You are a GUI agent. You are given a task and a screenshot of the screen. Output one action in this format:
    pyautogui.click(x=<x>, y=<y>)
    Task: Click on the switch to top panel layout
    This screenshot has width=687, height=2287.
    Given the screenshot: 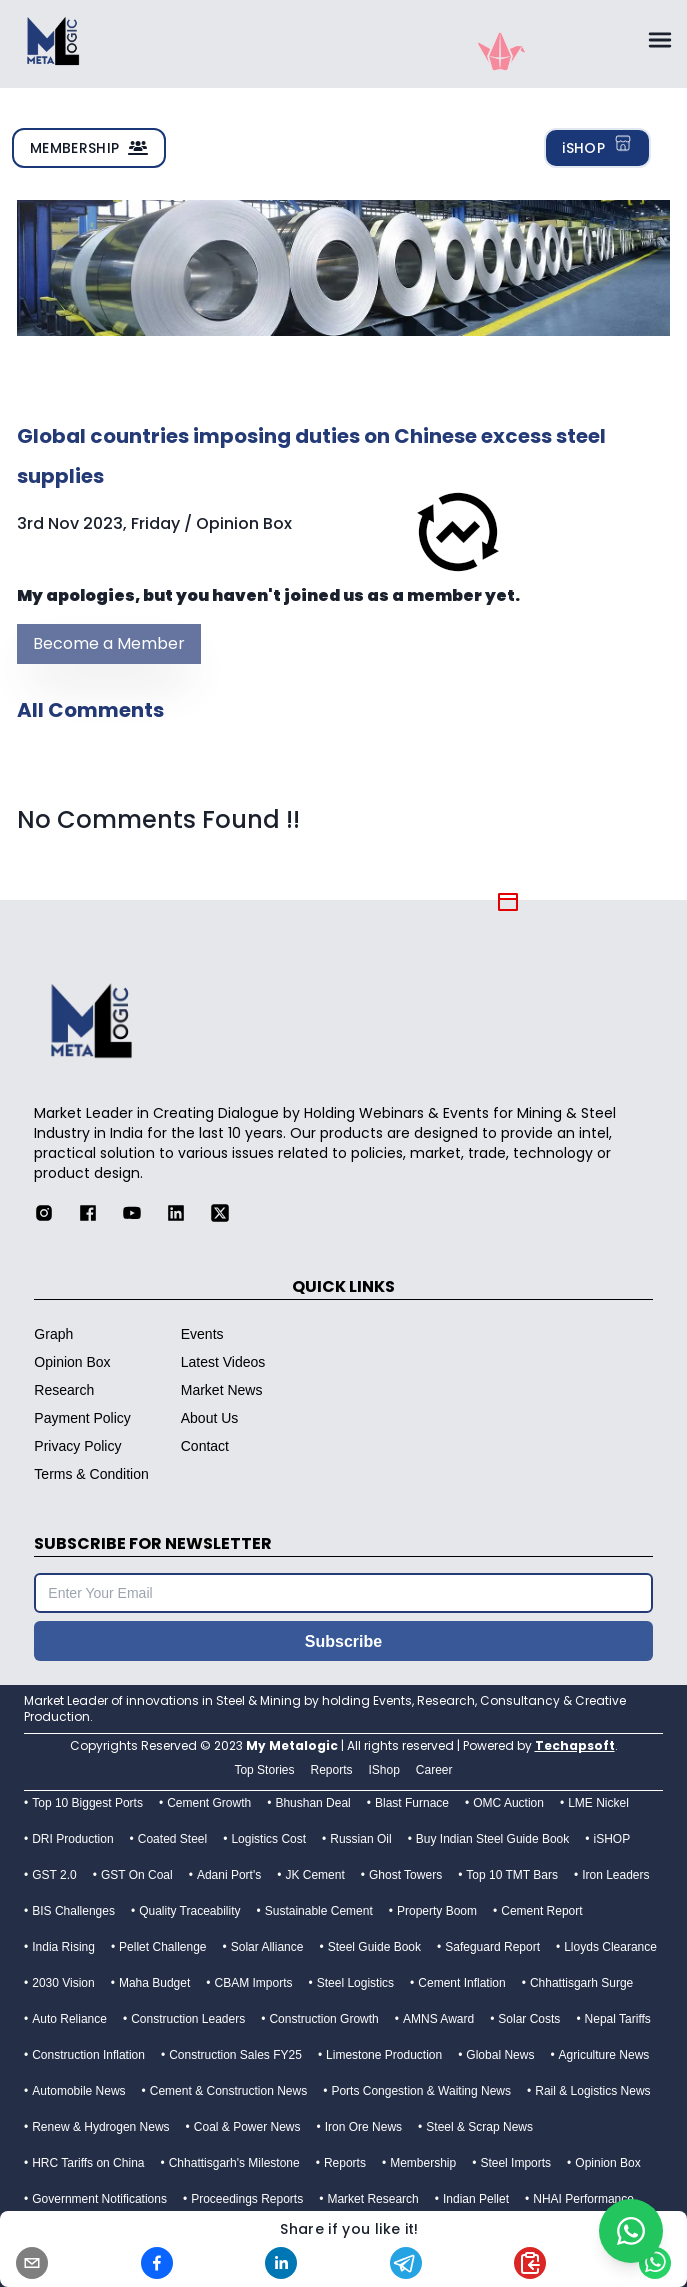 What is the action you would take?
    pyautogui.click(x=508, y=902)
    